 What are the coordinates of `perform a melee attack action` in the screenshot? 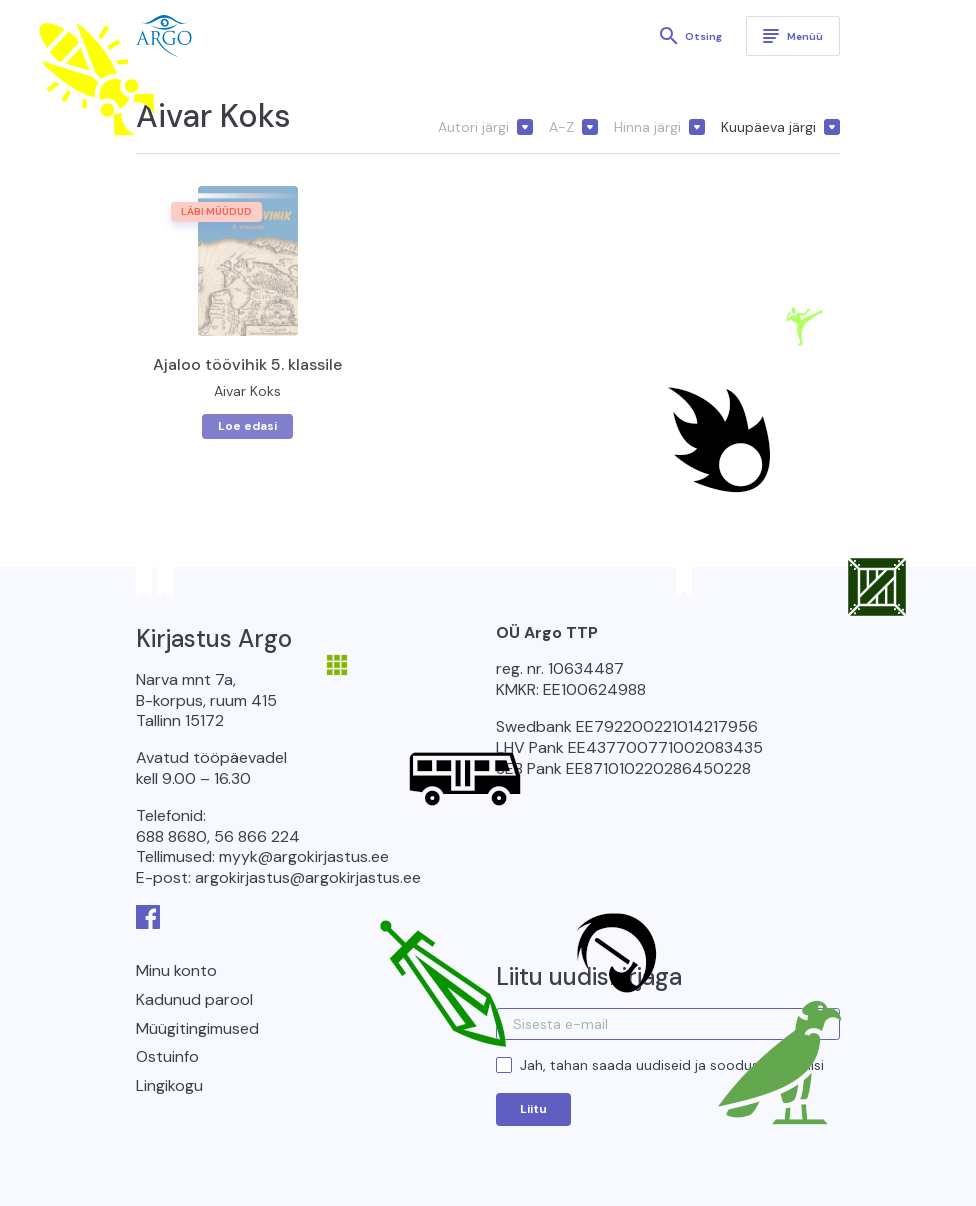 It's located at (616, 952).